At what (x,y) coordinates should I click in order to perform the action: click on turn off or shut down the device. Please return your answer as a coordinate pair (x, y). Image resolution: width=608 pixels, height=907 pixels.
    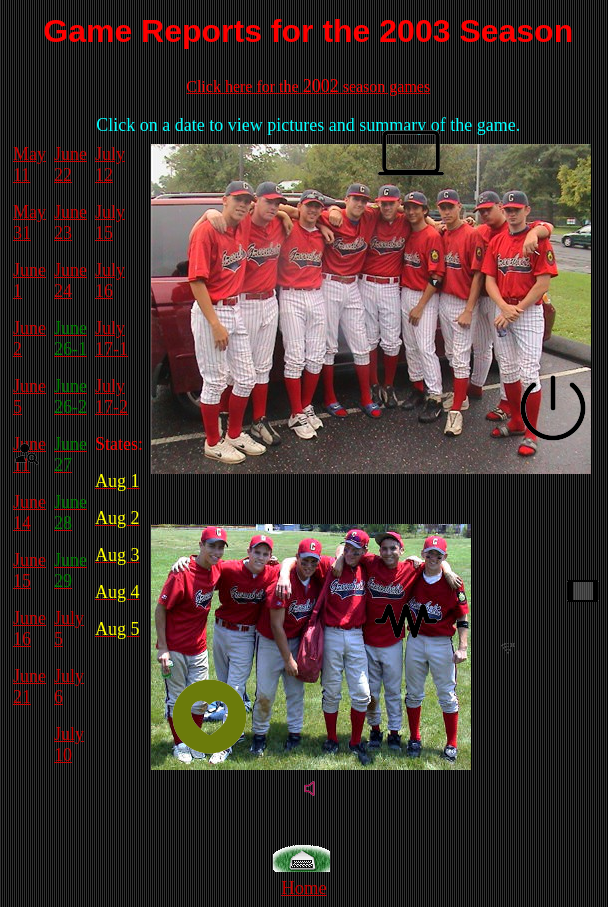
    Looking at the image, I should click on (553, 408).